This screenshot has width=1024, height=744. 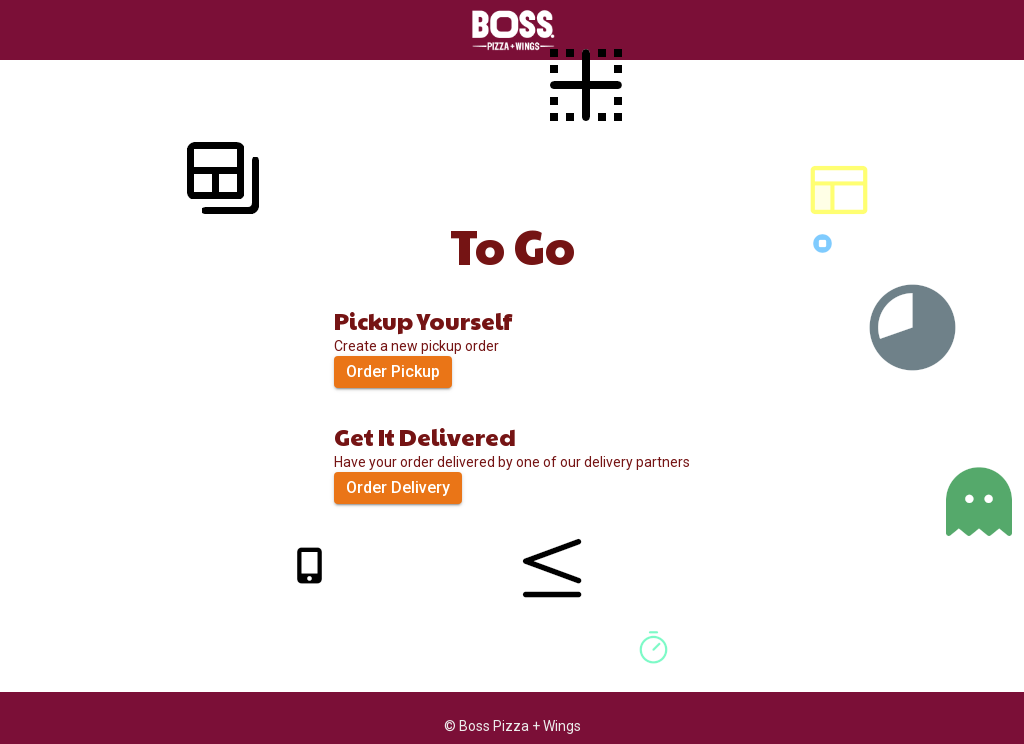 I want to click on call or text from mobile device, so click(x=309, y=565).